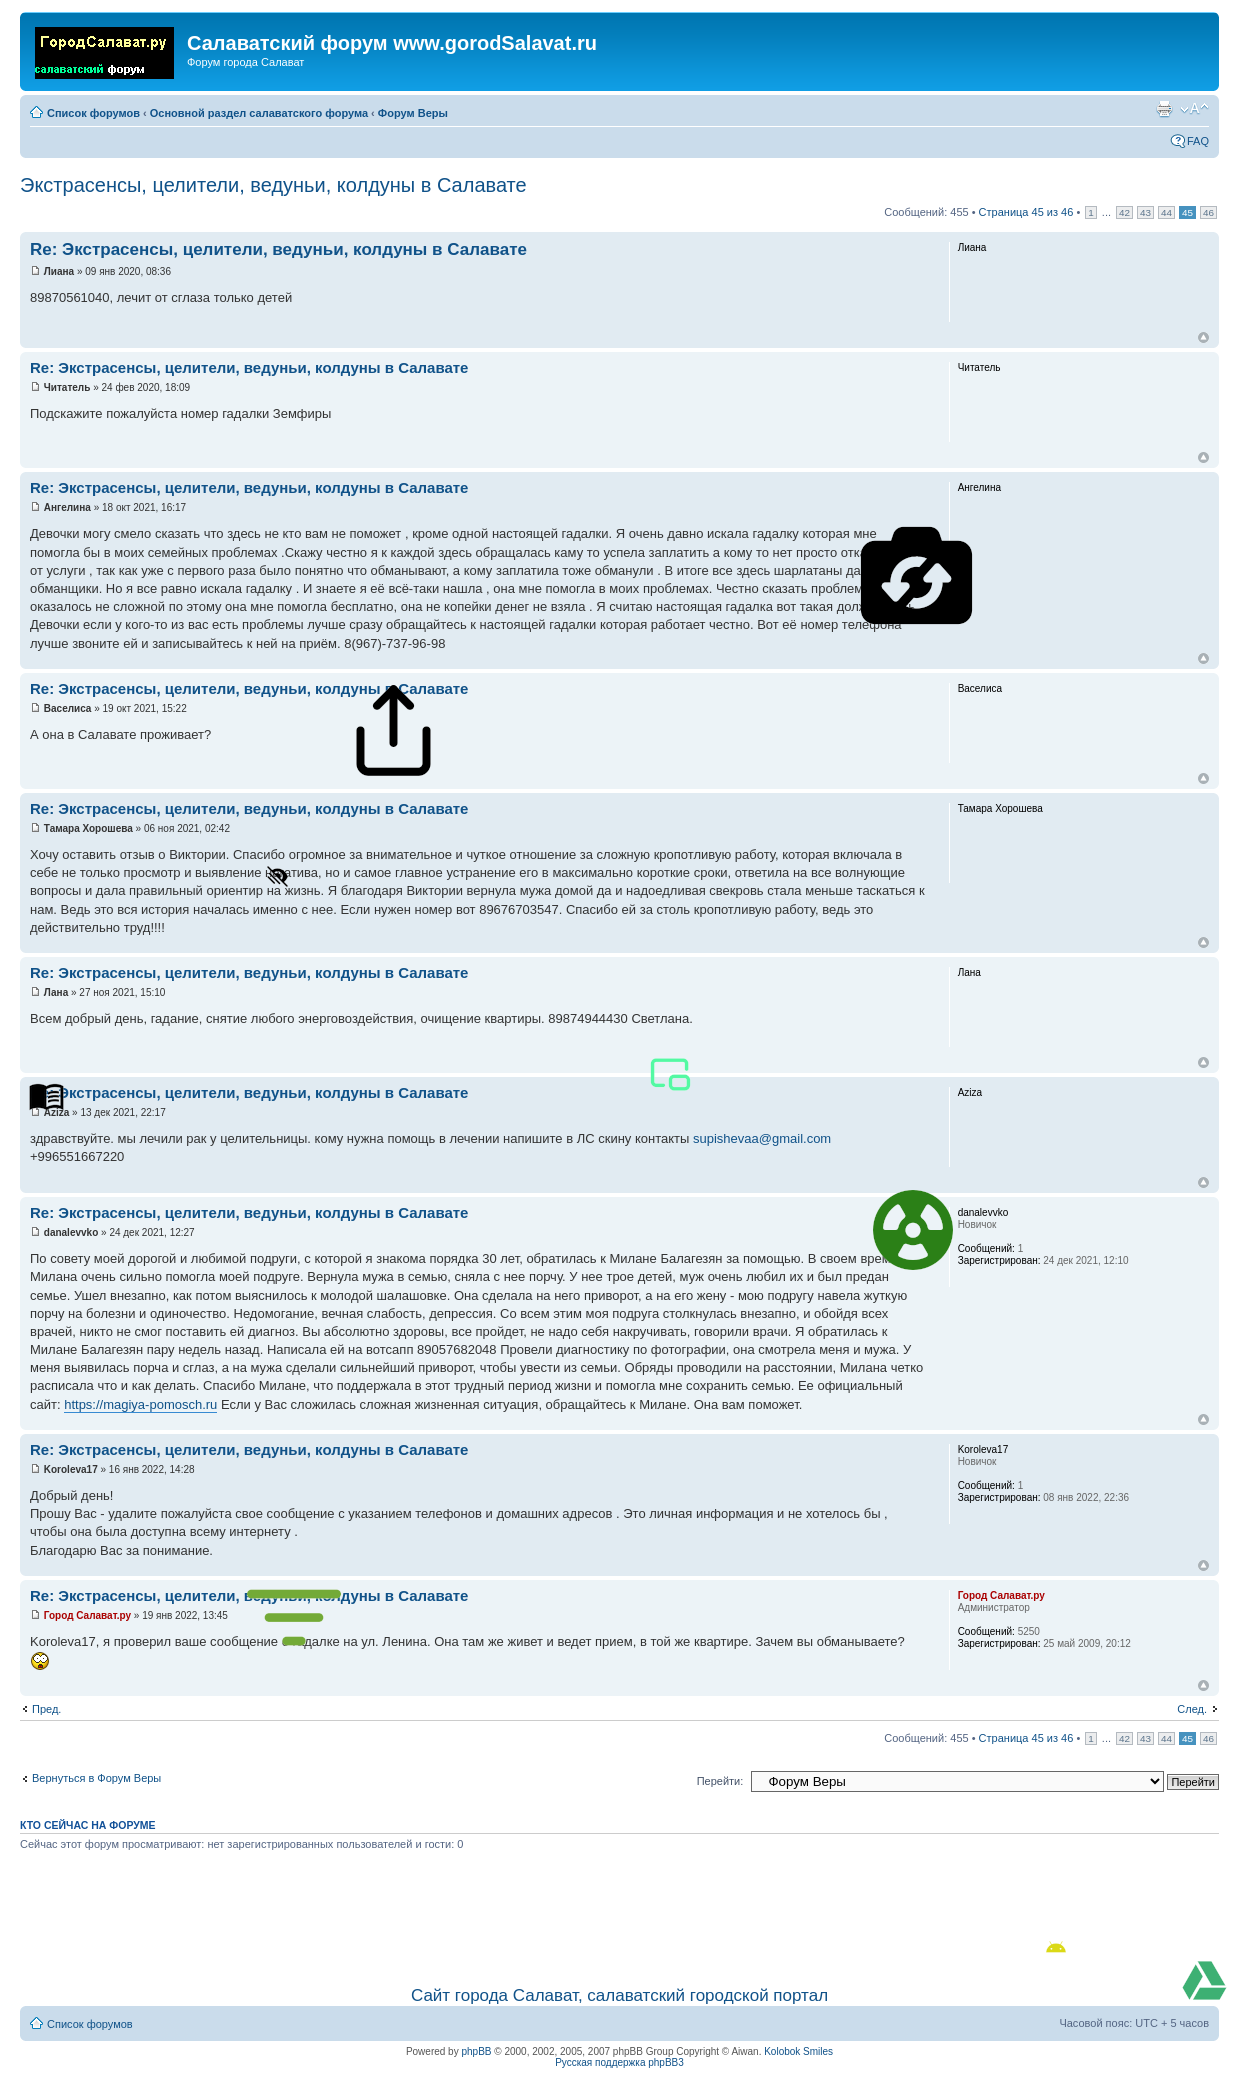  What do you see at coordinates (913, 1230) in the screenshot?
I see `indicates radioactive or hazardous material warning` at bounding box center [913, 1230].